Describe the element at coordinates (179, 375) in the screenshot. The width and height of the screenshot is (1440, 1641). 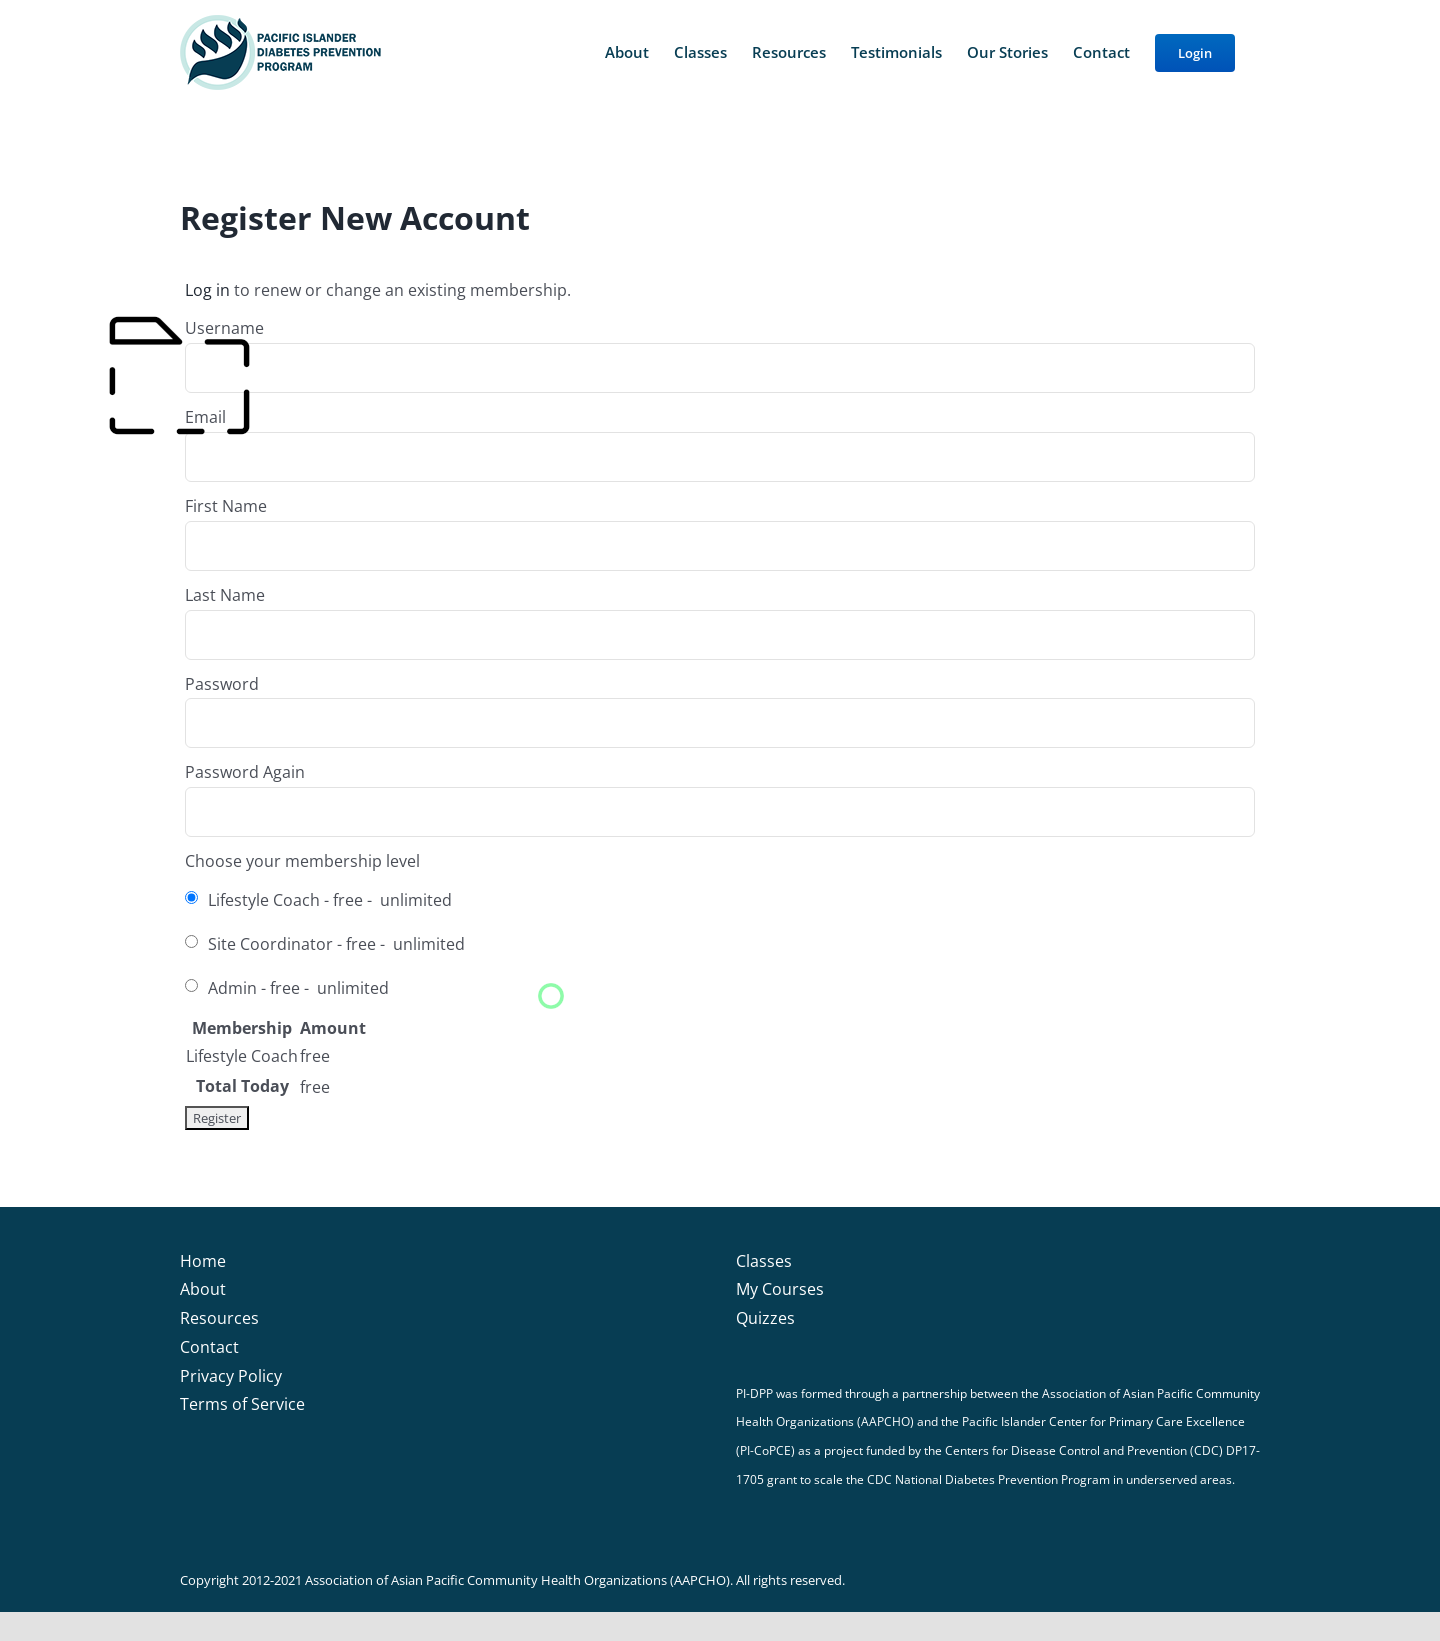
I see `create a new folder` at that location.